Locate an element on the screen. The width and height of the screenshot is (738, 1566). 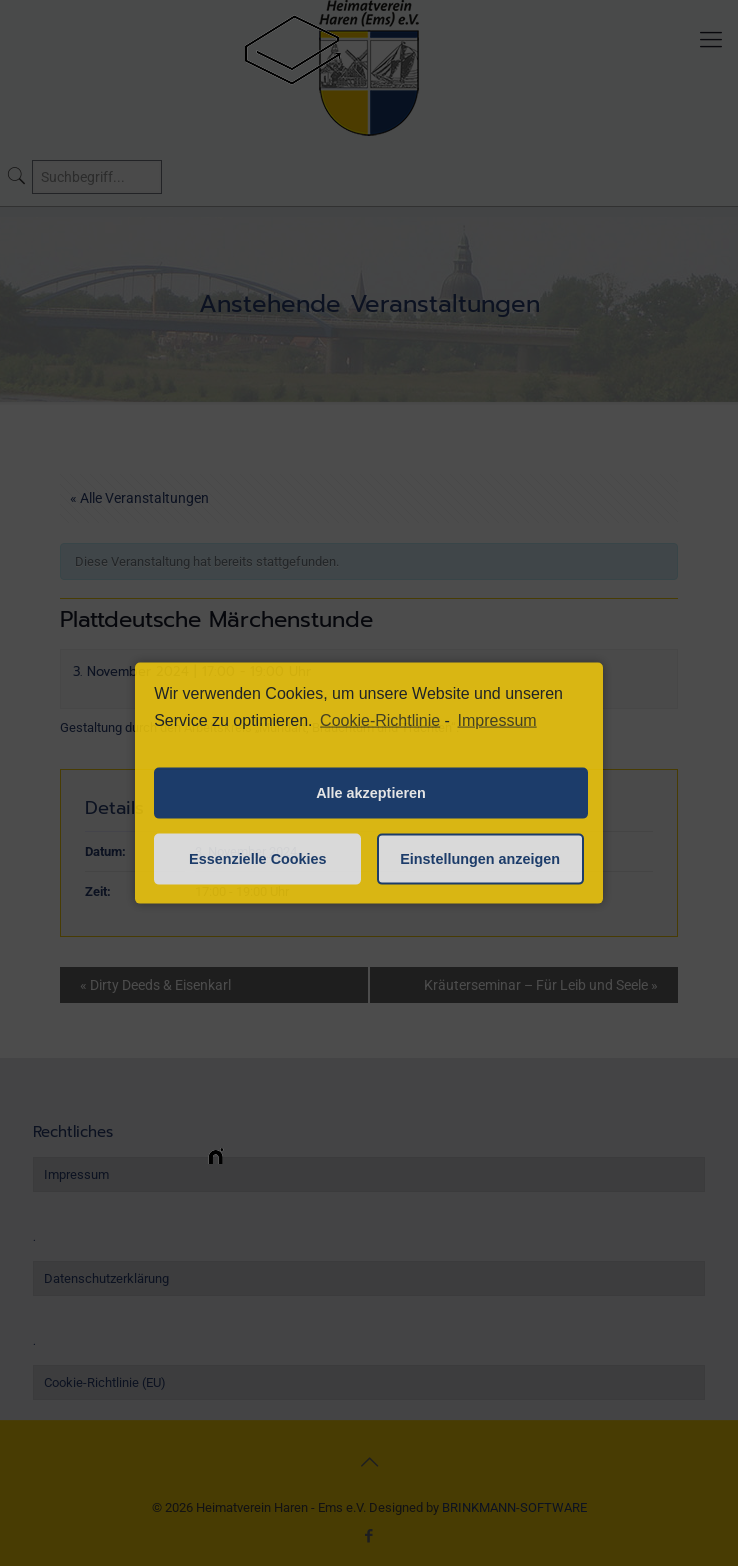
LBRY decentralized content platform logo is located at coordinates (293, 50).